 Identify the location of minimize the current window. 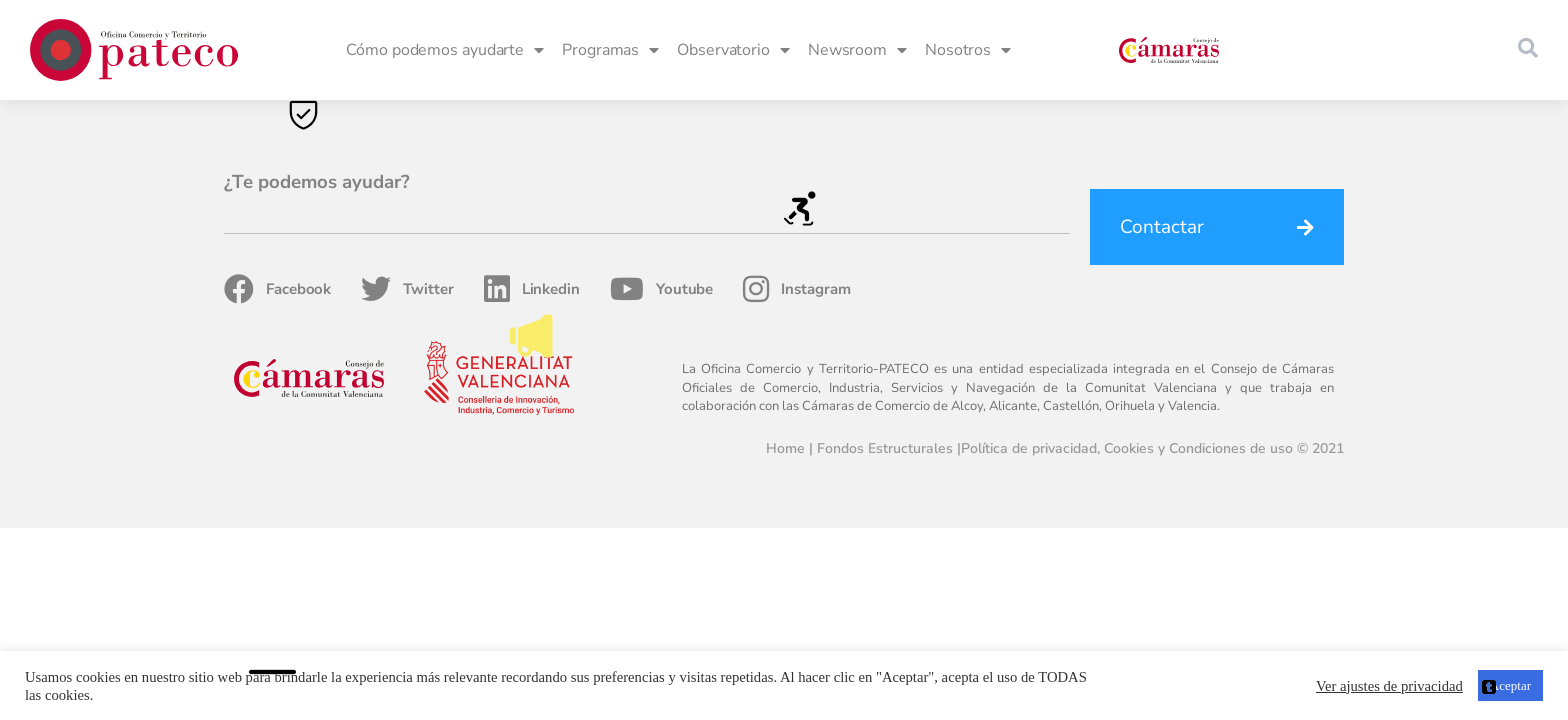
(272, 656).